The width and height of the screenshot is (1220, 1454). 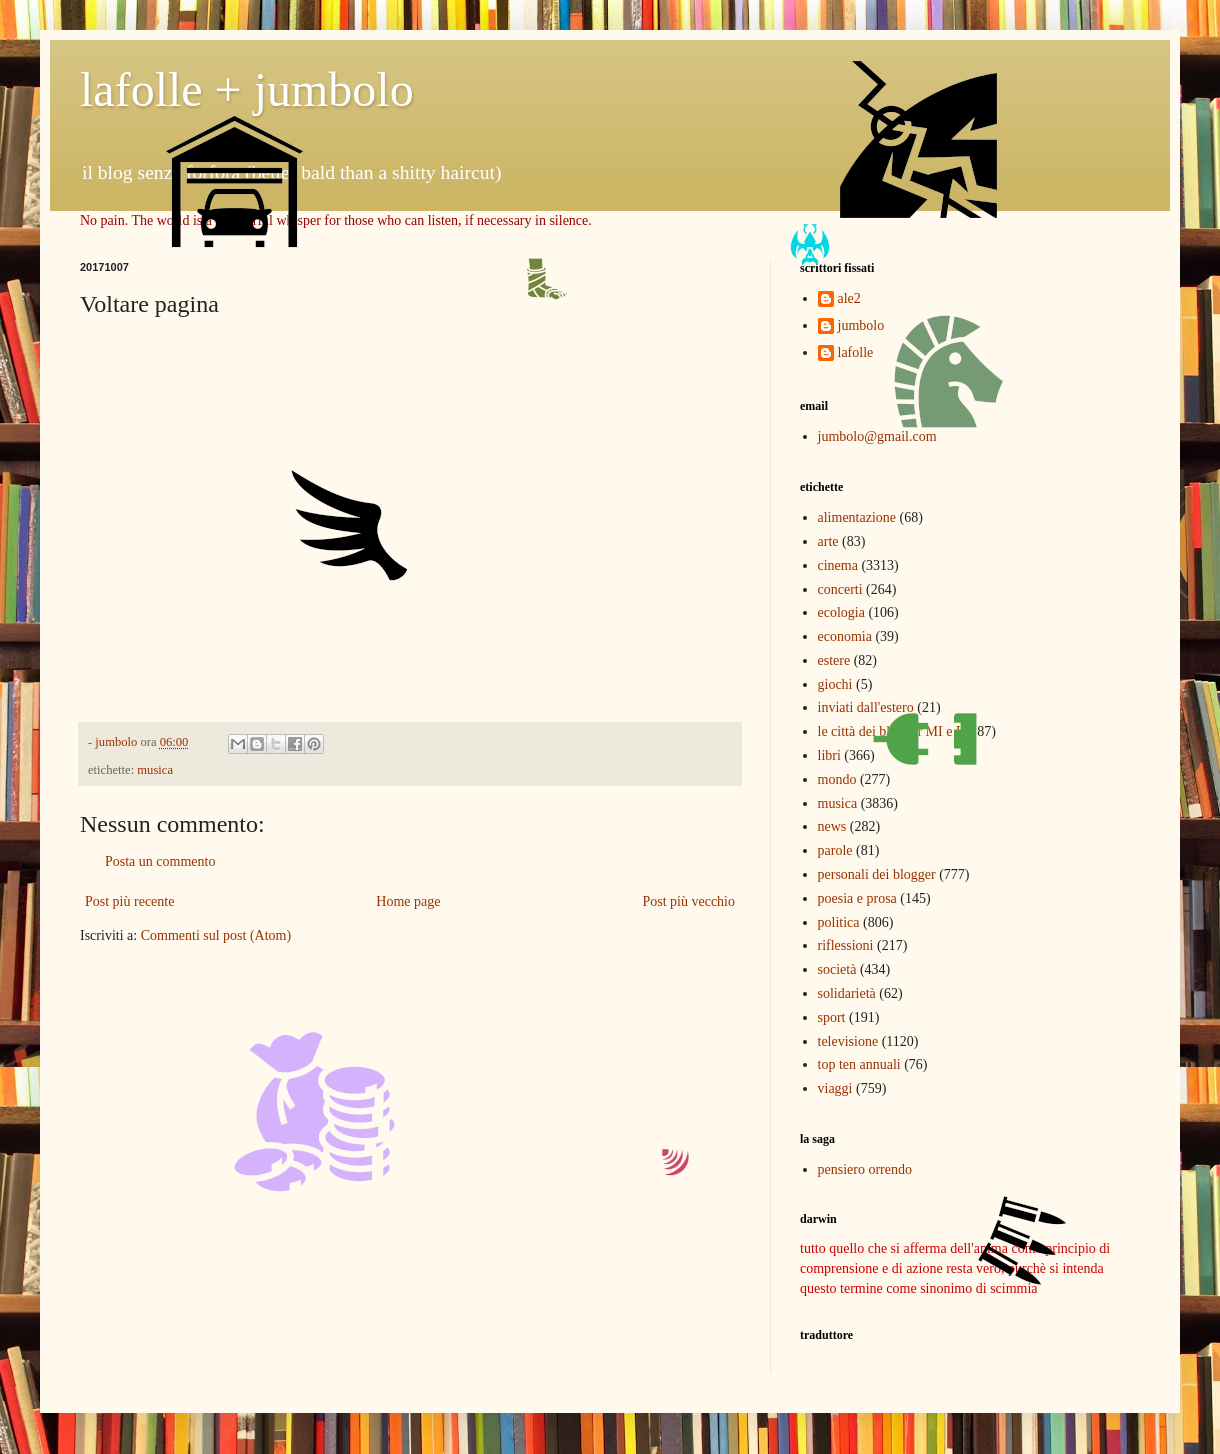 What do you see at coordinates (810, 245) in the screenshot?
I see `represents a bat creature or enemy in a game` at bounding box center [810, 245].